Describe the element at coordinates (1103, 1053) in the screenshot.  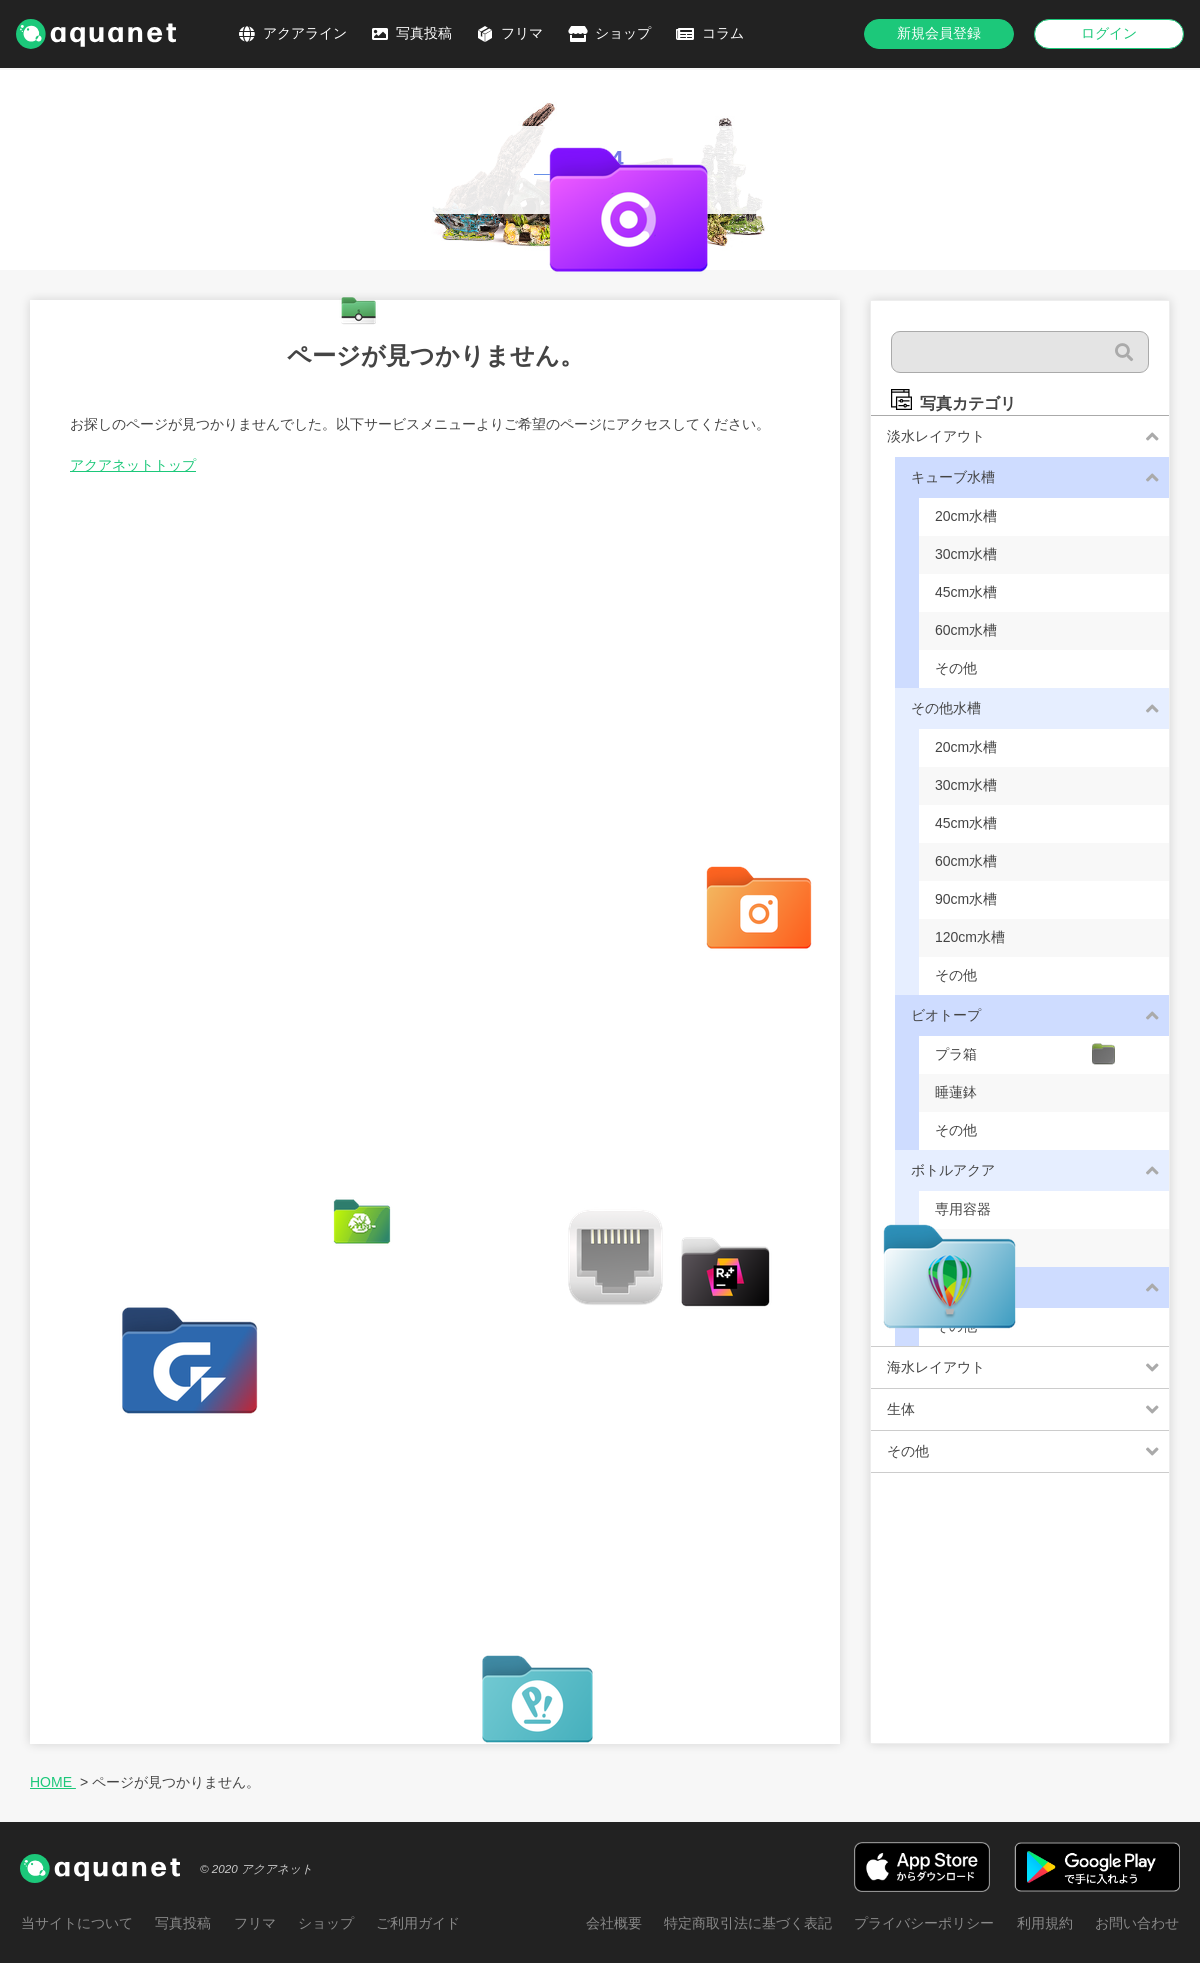
I see `access a remote or network folder` at that location.